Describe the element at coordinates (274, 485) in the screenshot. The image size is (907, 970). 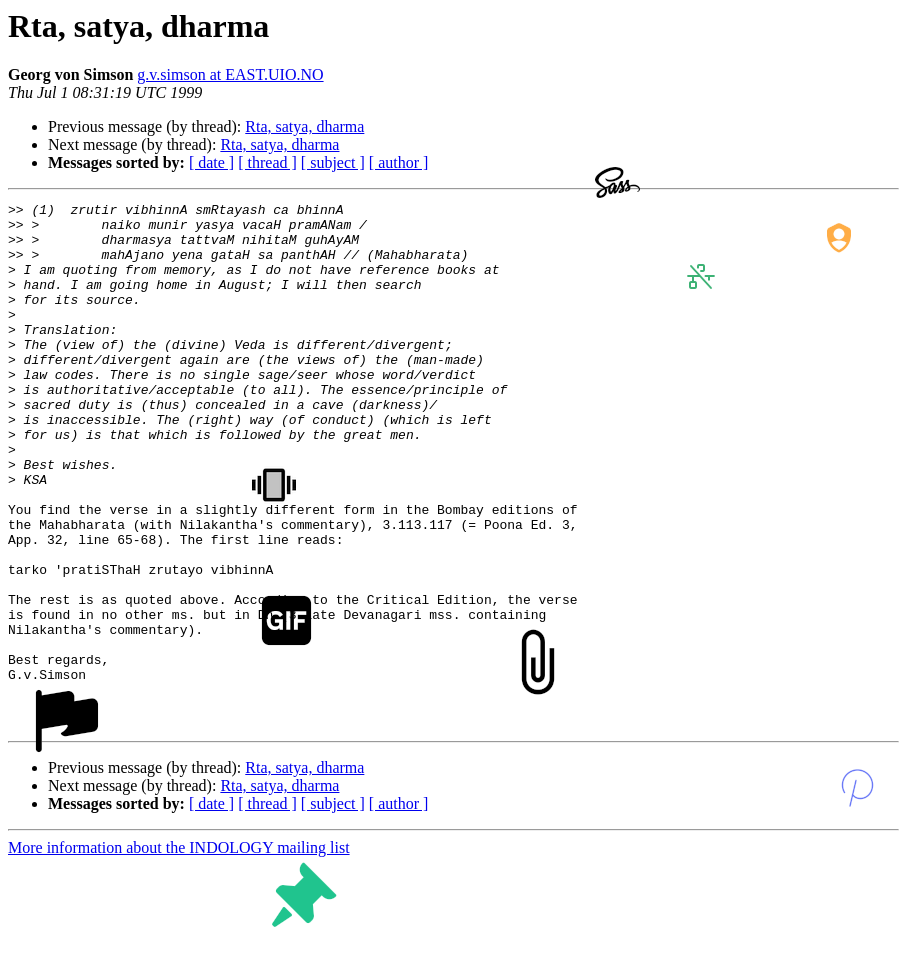
I see `enable vibration mode on device` at that location.